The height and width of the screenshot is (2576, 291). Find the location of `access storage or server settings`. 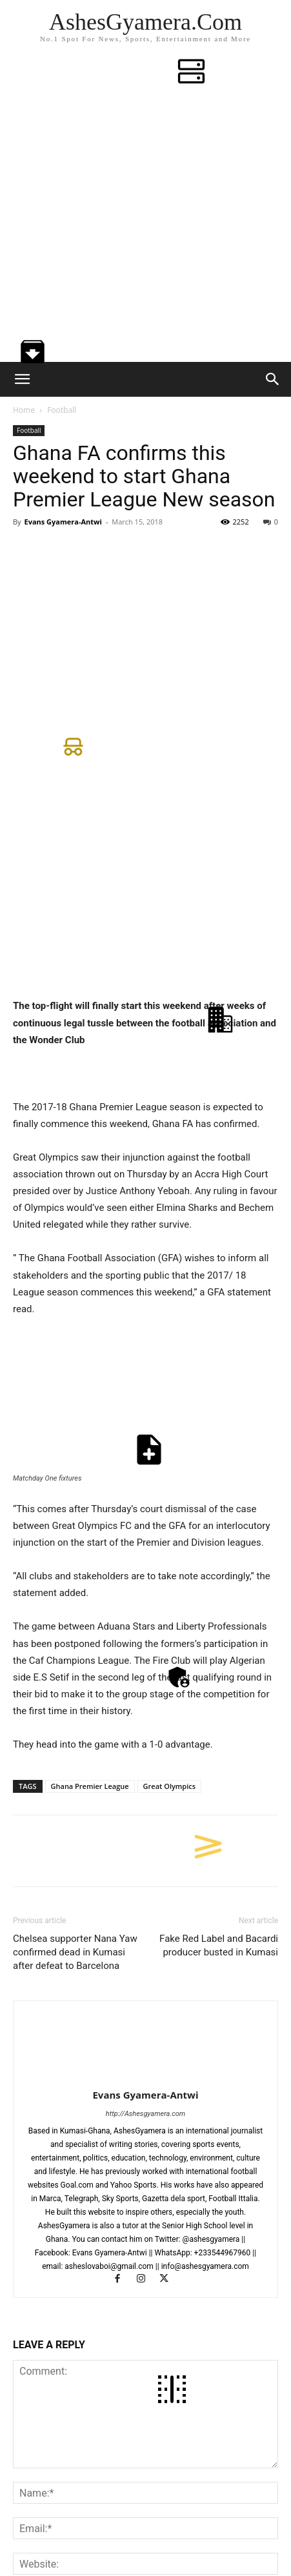

access storage or server settings is located at coordinates (191, 71).